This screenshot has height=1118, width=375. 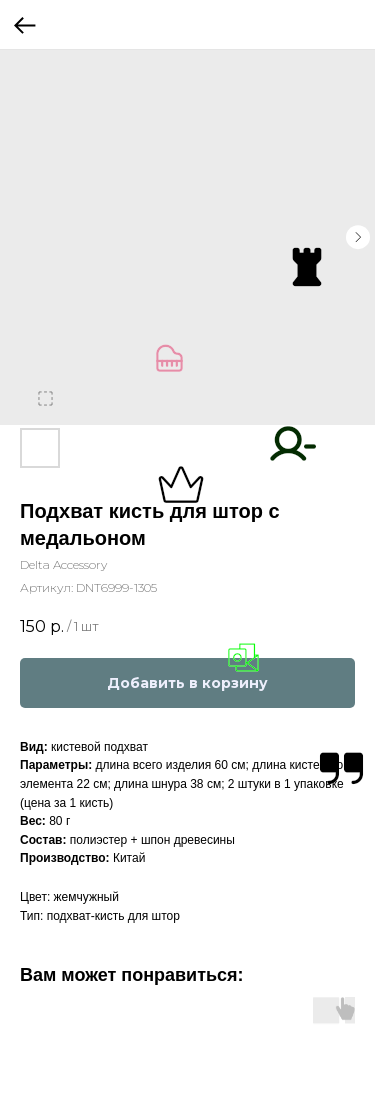 What do you see at coordinates (169, 358) in the screenshot?
I see `access piano or keyboard instrument` at bounding box center [169, 358].